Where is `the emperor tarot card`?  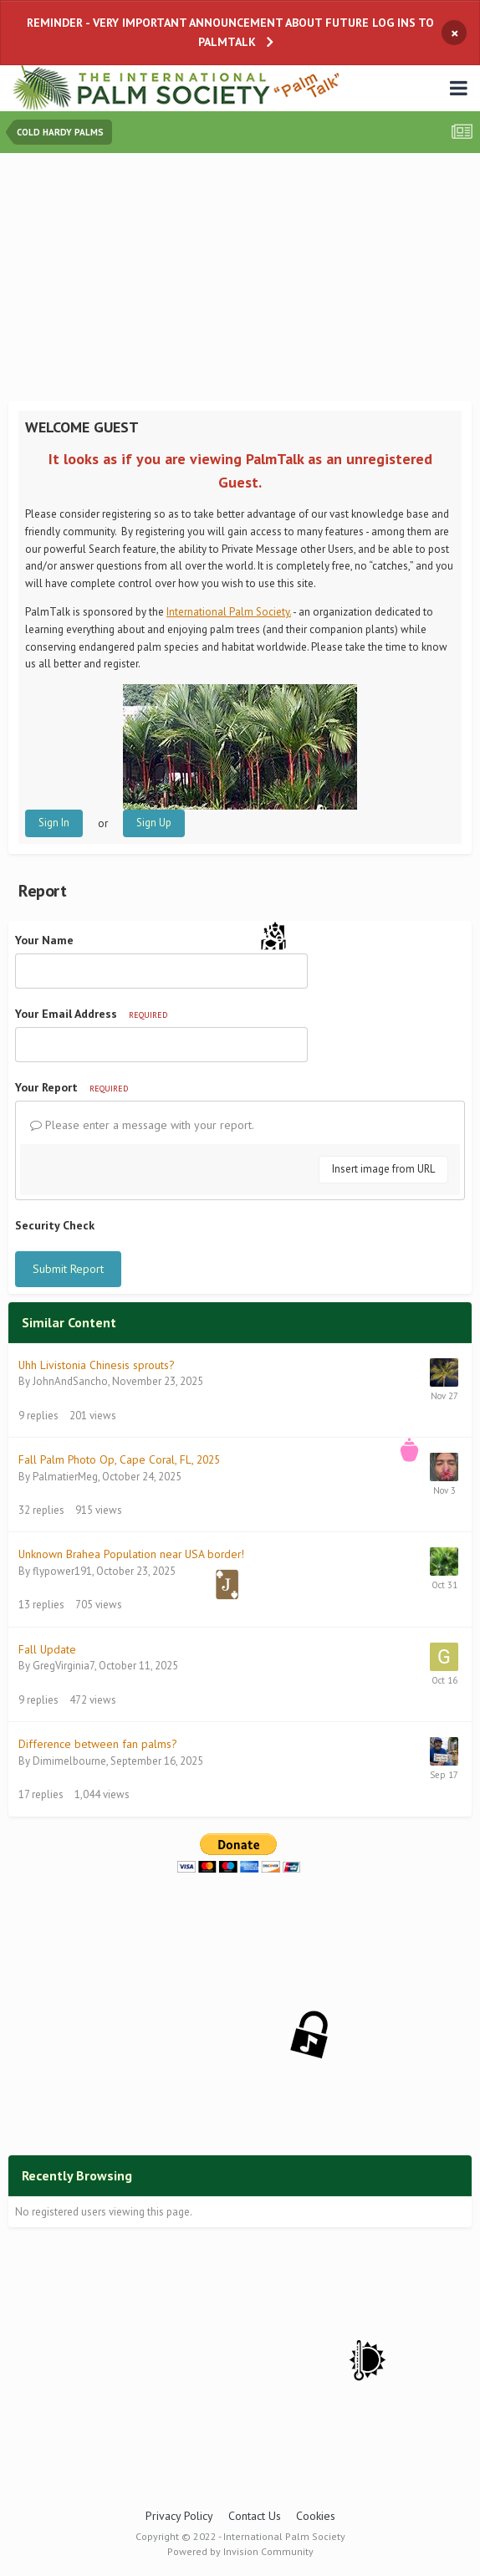 the emperor tarot card is located at coordinates (273, 936).